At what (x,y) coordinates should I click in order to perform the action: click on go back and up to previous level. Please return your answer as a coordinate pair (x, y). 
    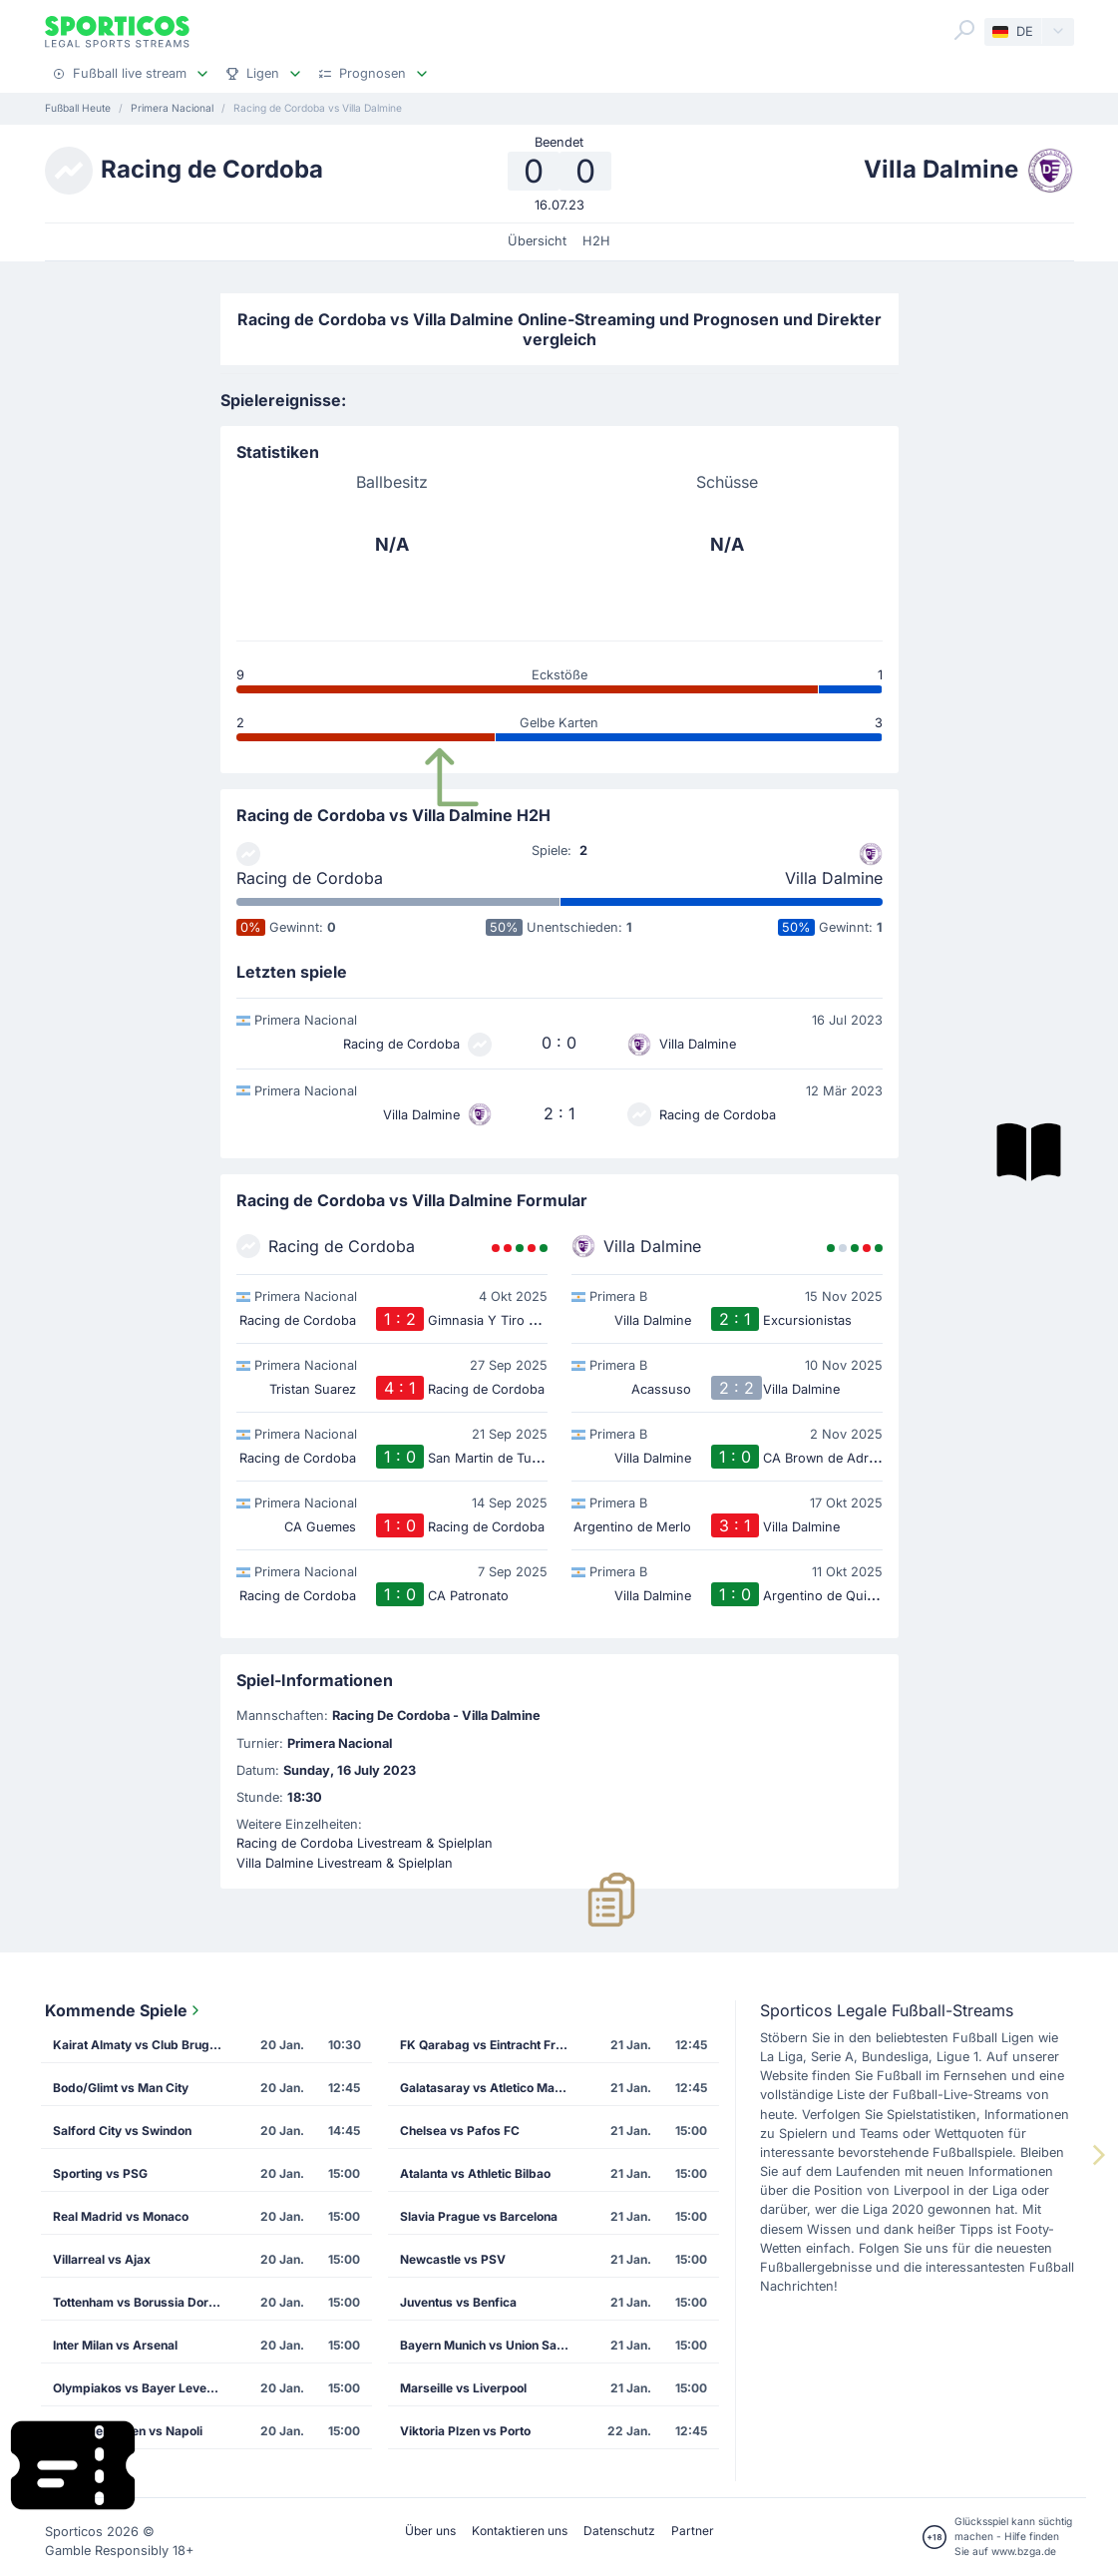
    Looking at the image, I should click on (452, 777).